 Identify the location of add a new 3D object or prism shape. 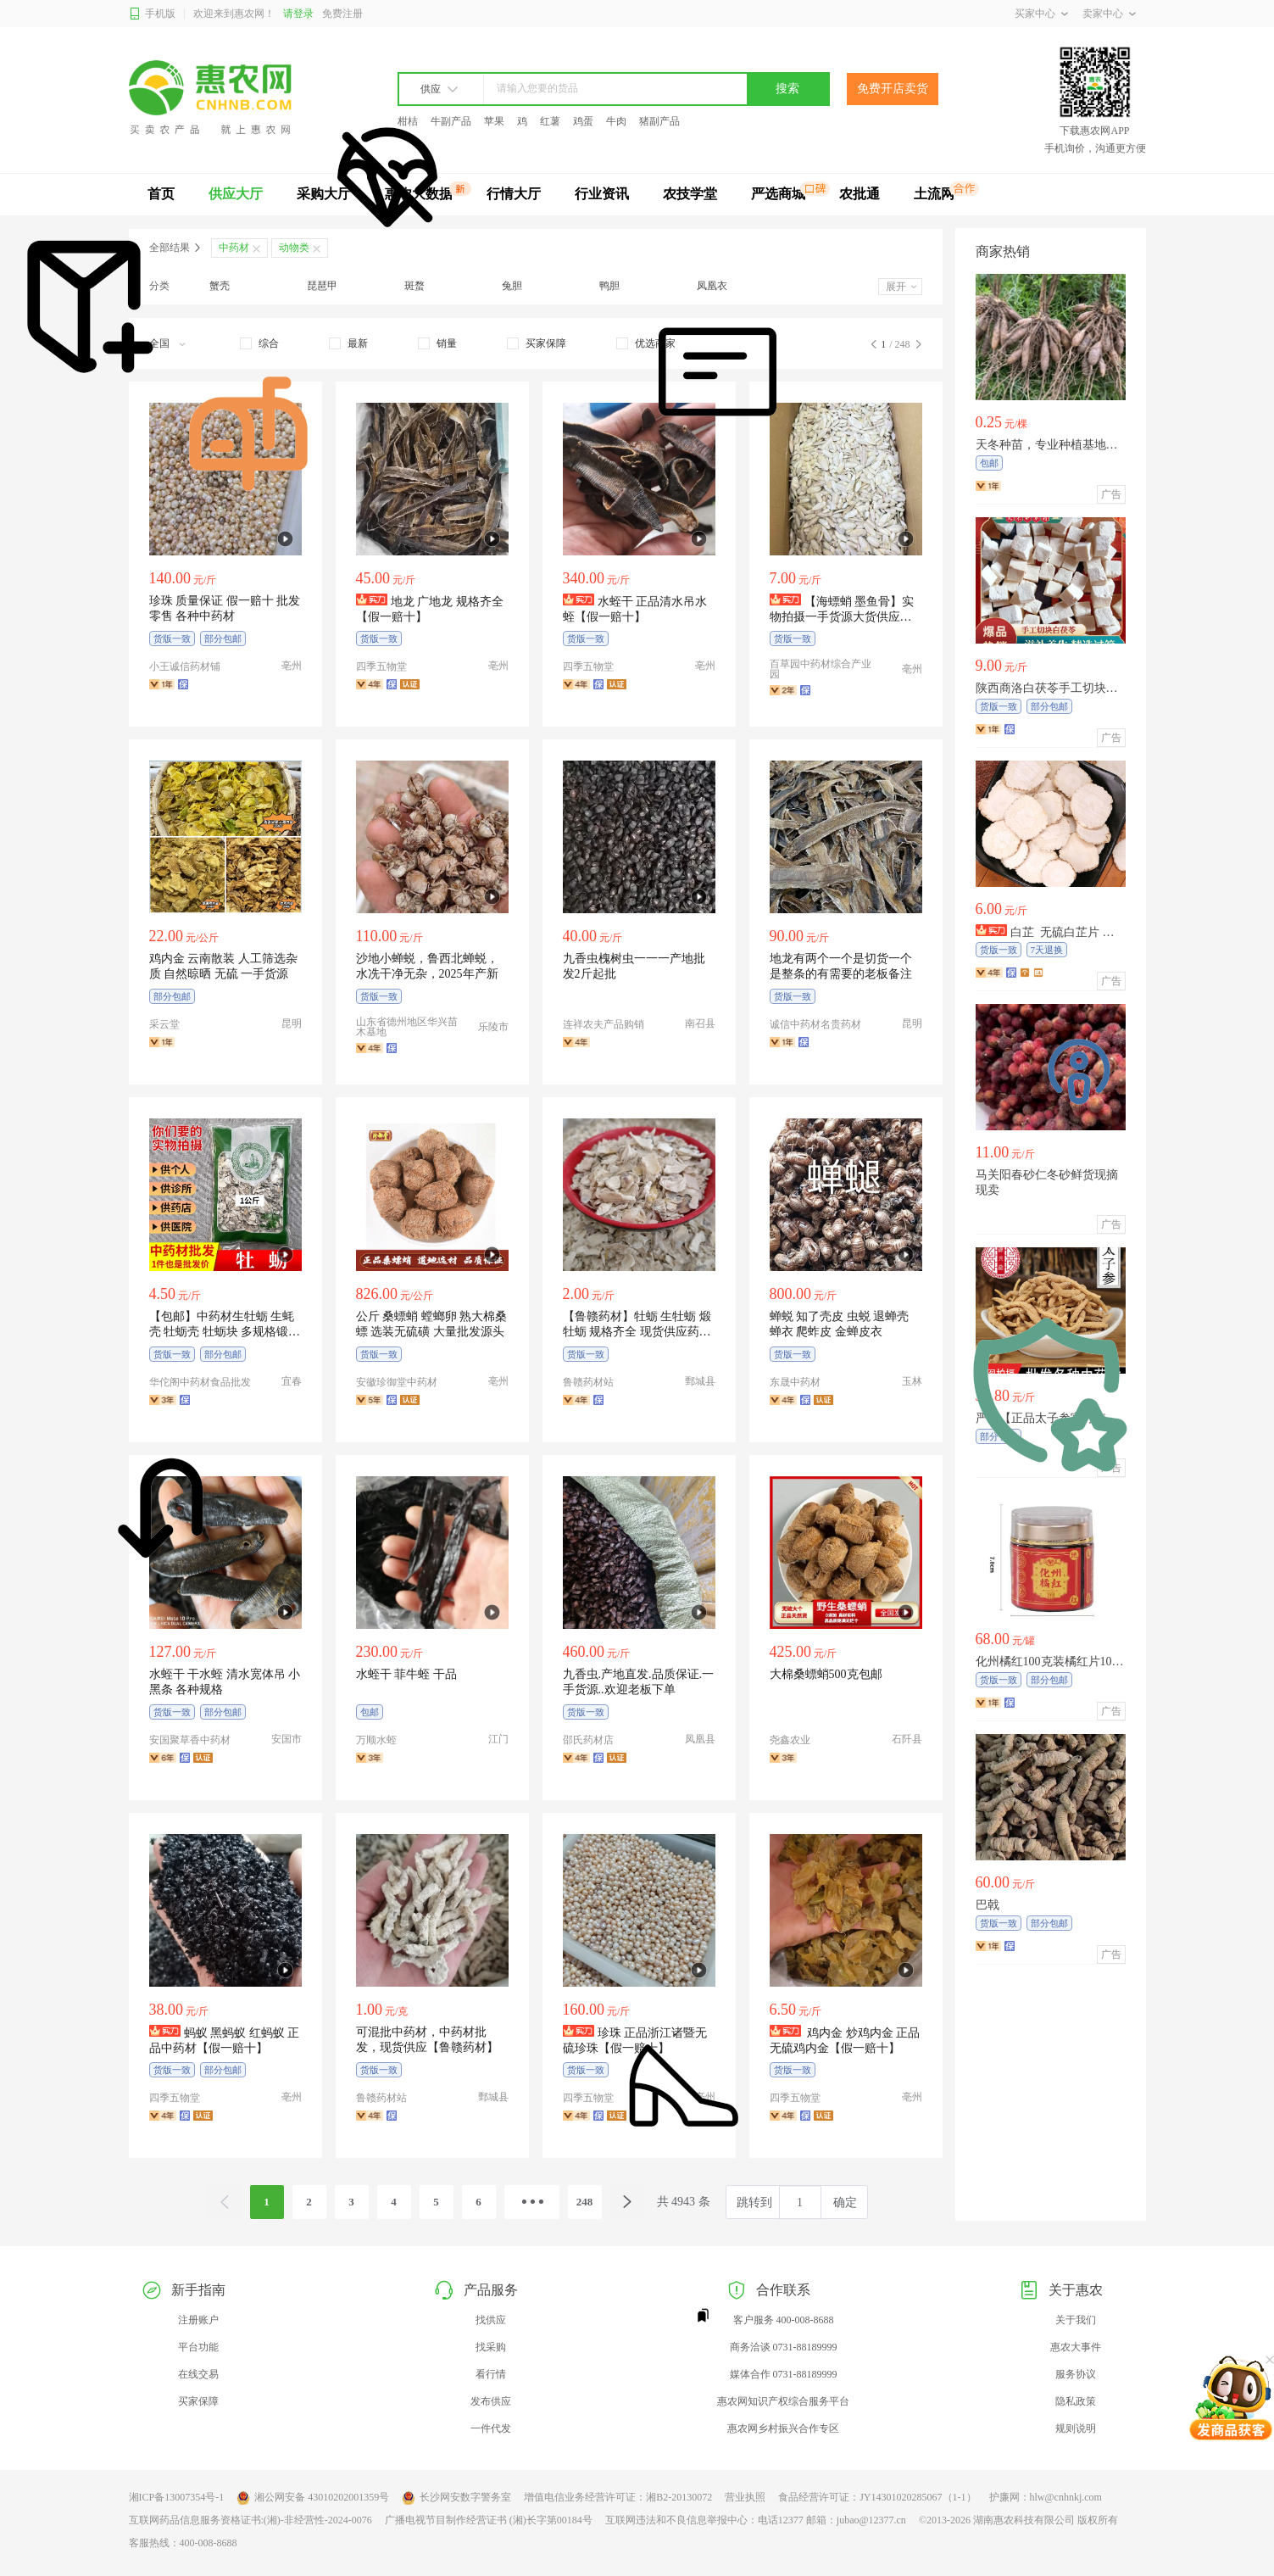
(84, 304).